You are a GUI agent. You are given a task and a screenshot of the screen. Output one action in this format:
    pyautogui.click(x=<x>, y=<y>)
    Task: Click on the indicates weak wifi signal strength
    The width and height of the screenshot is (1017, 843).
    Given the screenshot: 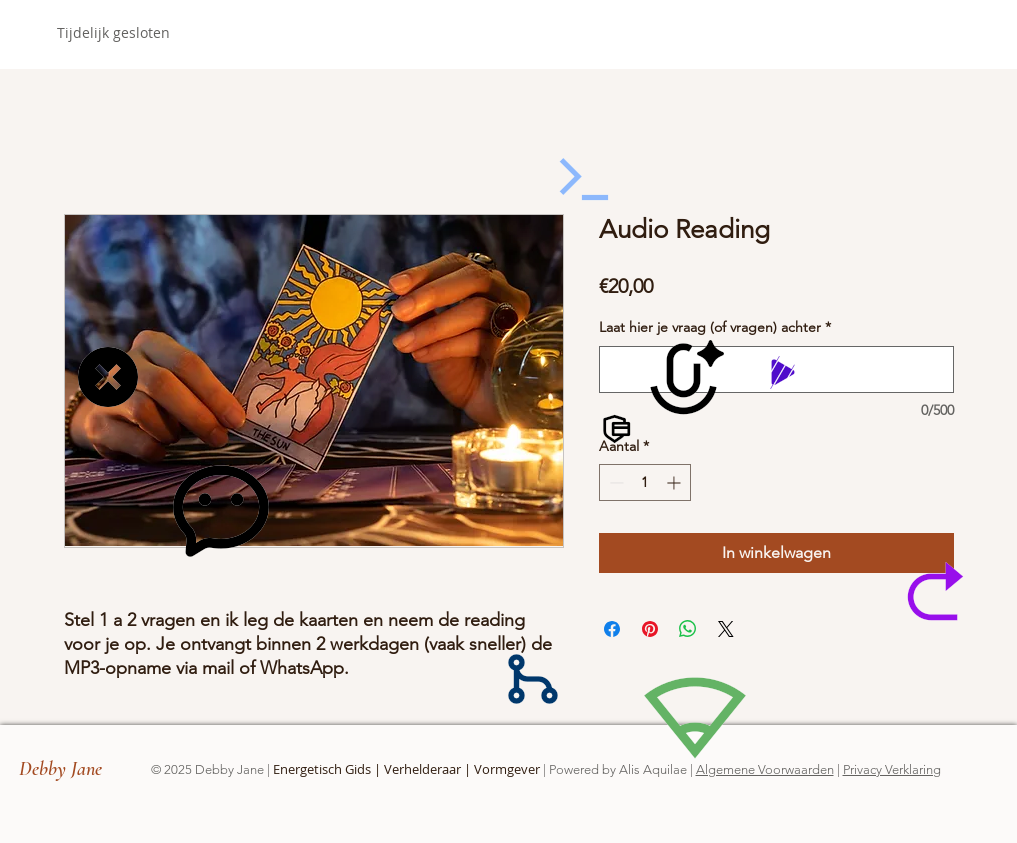 What is the action you would take?
    pyautogui.click(x=695, y=718)
    